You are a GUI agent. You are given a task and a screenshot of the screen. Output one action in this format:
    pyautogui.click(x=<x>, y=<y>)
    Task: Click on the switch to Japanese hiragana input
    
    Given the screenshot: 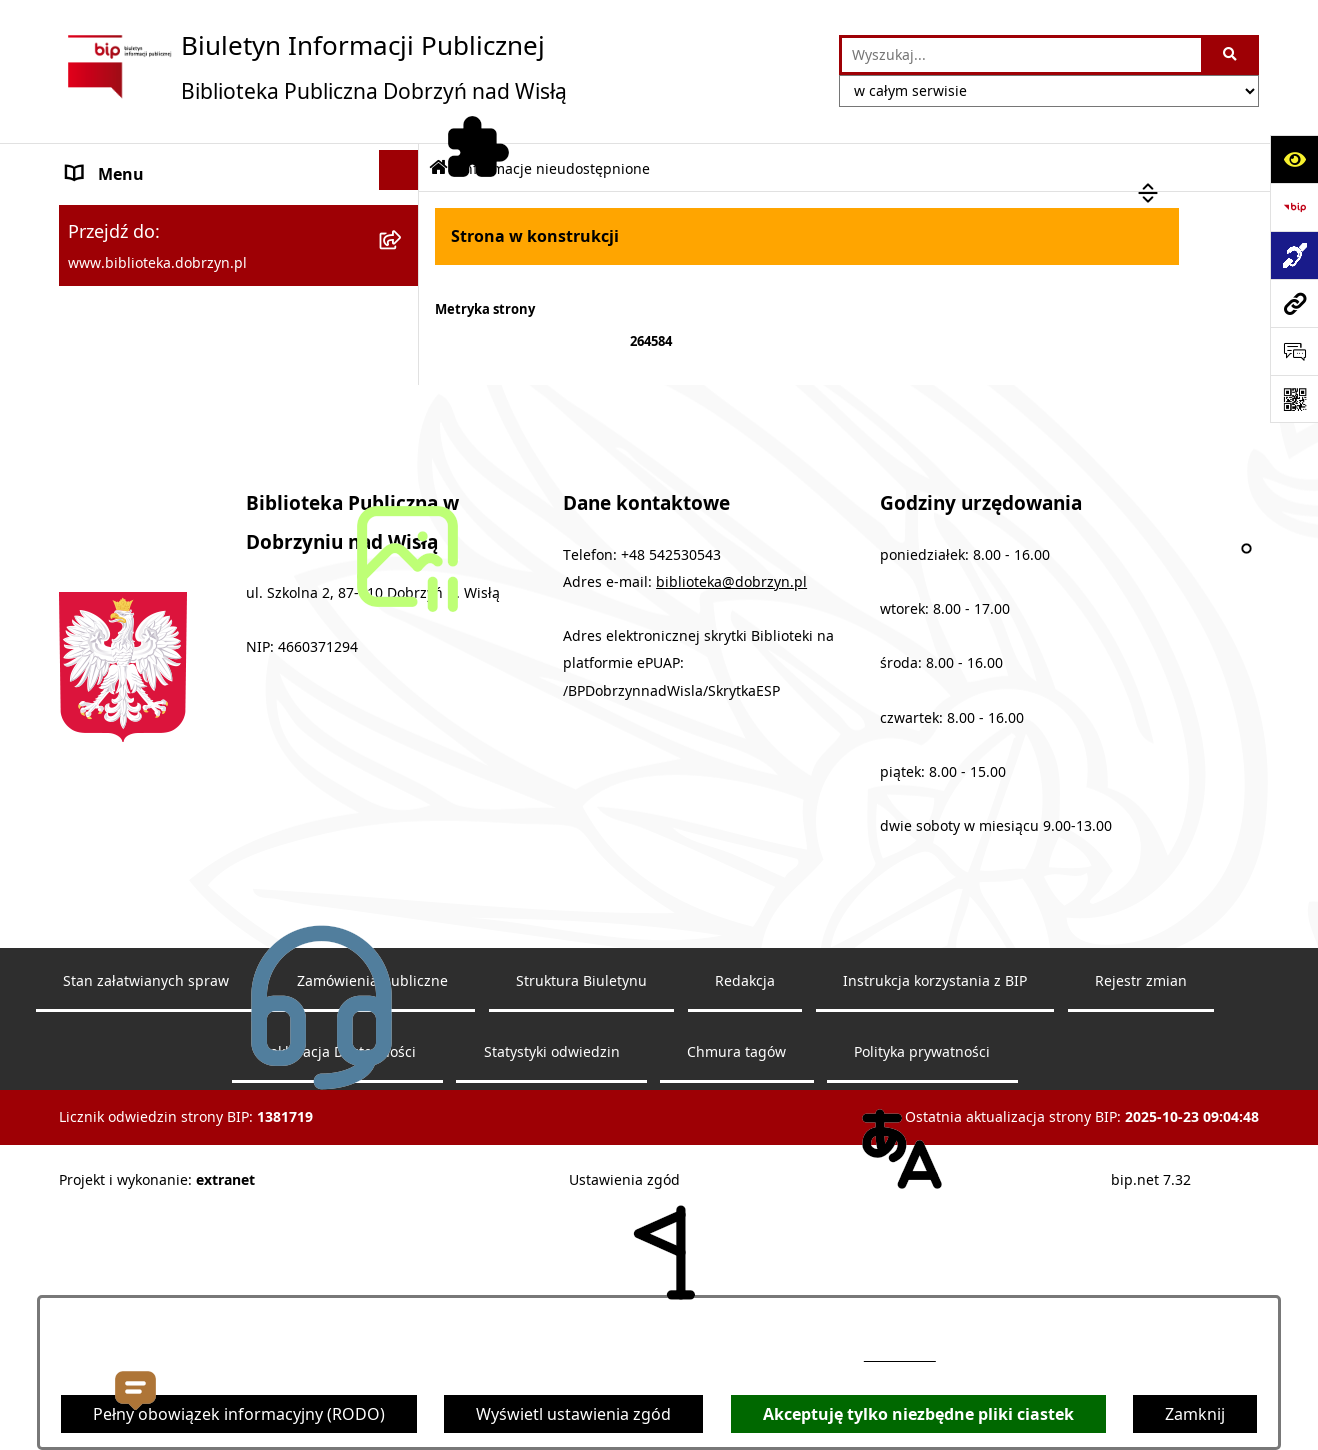 What is the action you would take?
    pyautogui.click(x=902, y=1149)
    